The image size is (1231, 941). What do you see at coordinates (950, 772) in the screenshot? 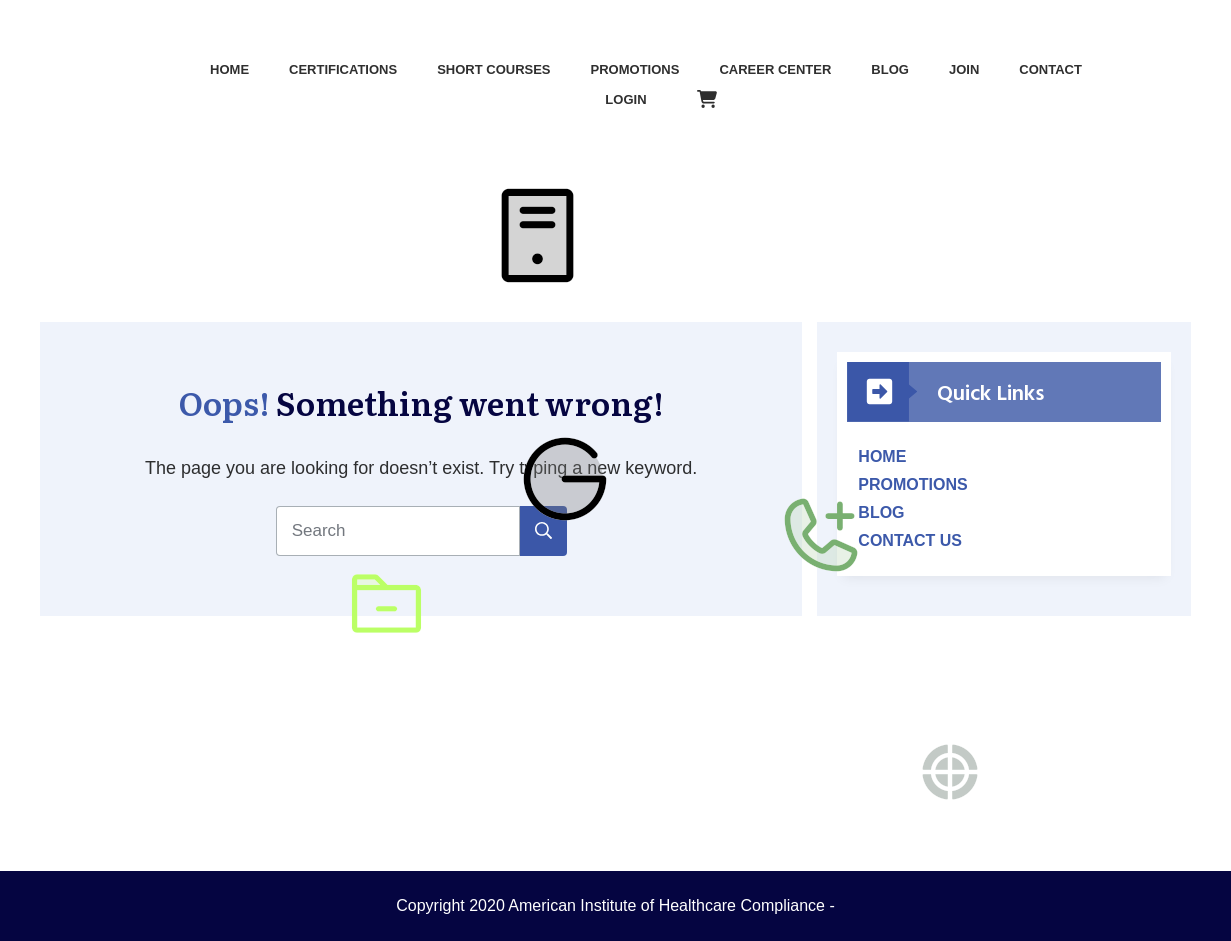
I see `view polar chart analytics` at bounding box center [950, 772].